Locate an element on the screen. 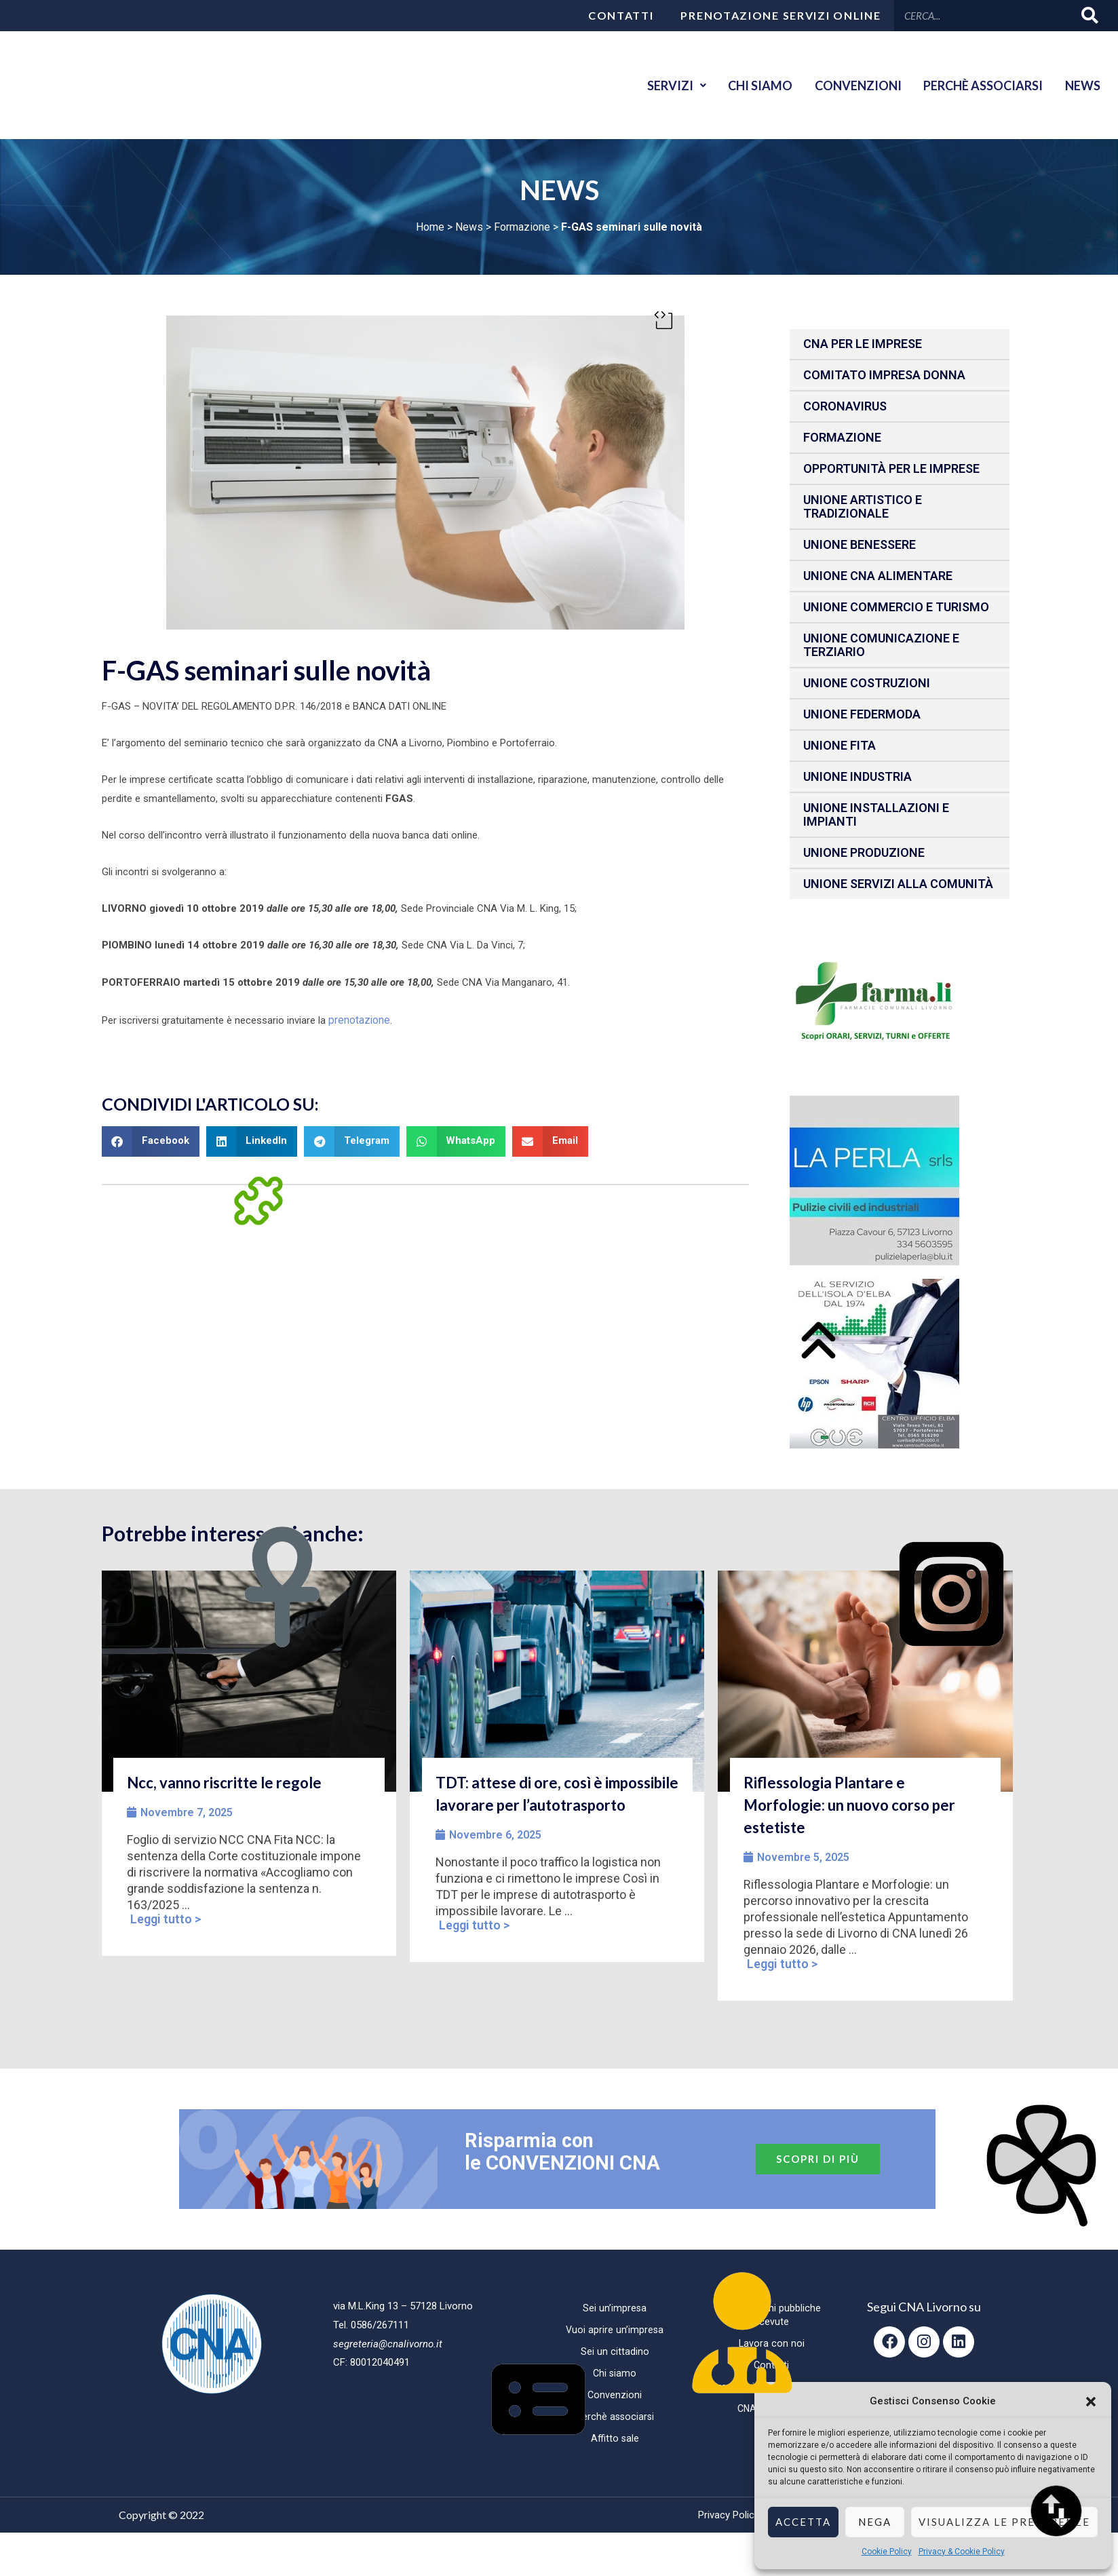  access extensions or plugins is located at coordinates (258, 1201).